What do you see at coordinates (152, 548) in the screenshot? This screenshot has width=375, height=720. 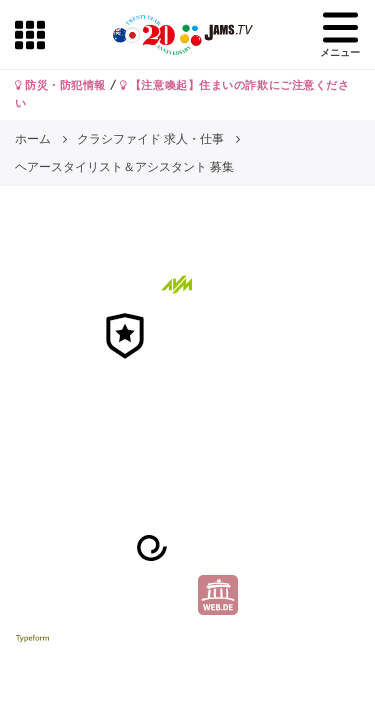 I see `every.org logo` at bounding box center [152, 548].